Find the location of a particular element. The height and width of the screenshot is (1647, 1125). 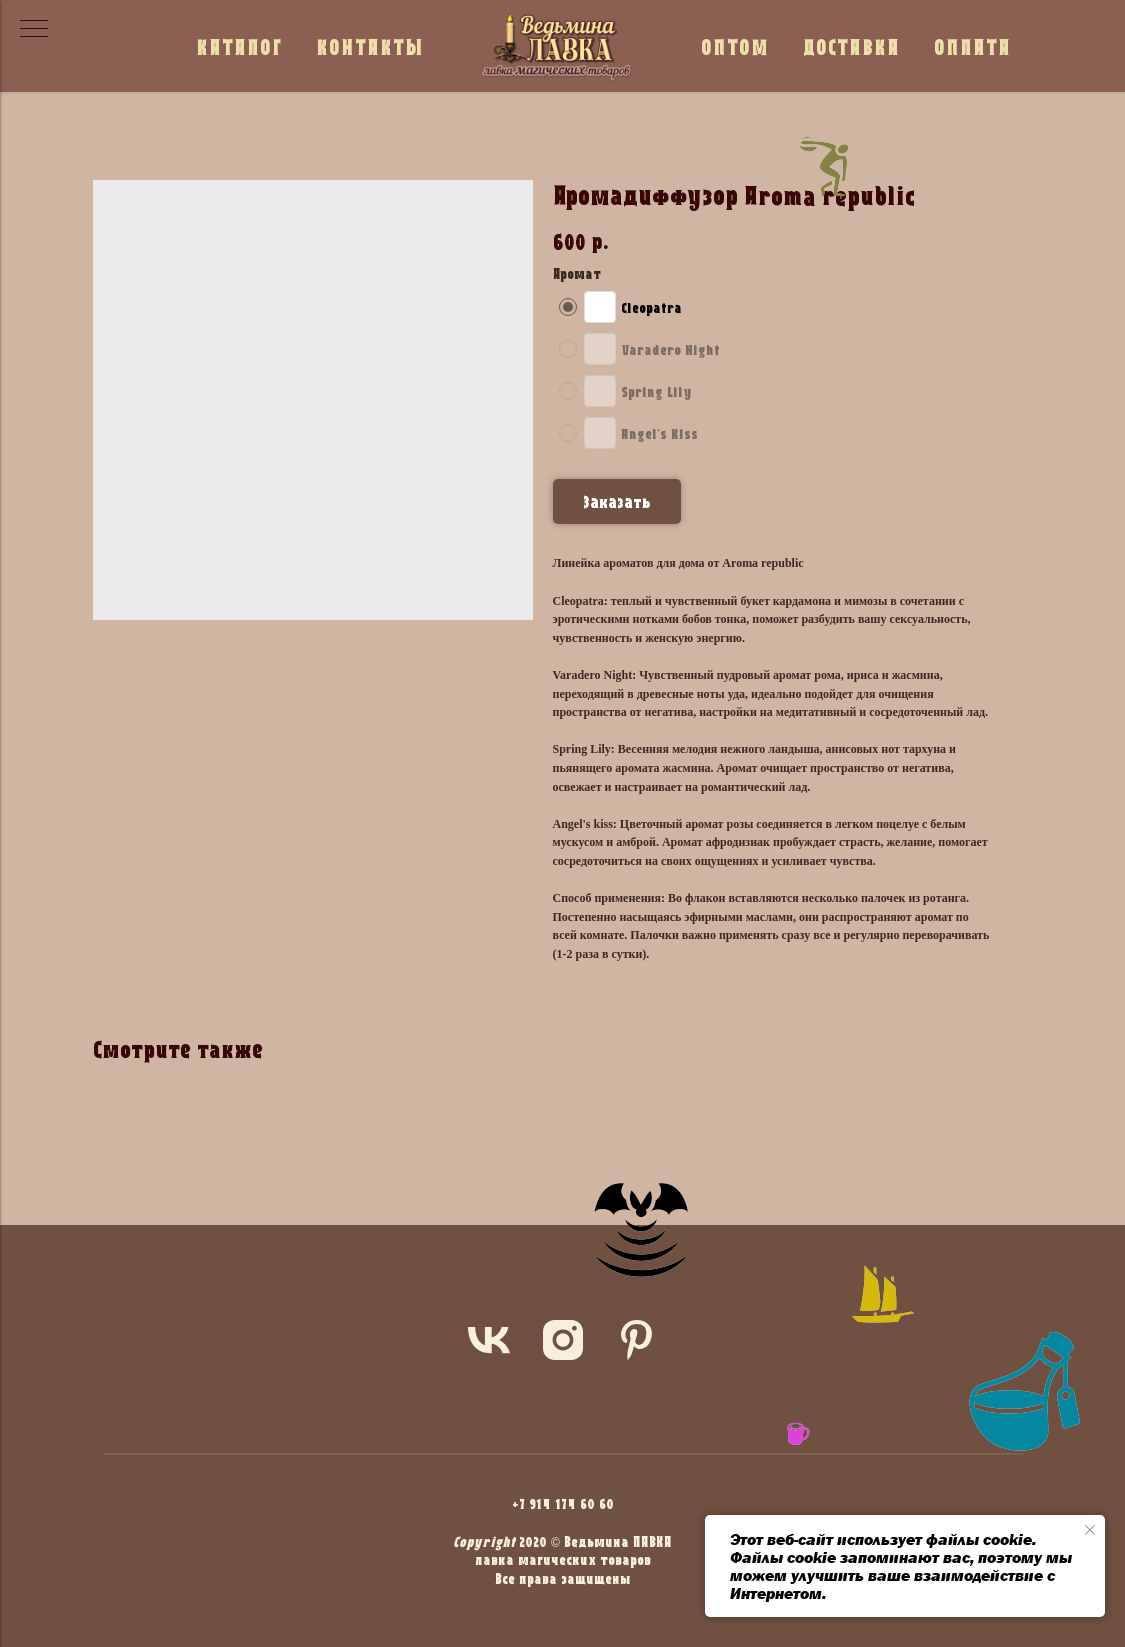

select a sailing boat or nautical vessel is located at coordinates (883, 1294).